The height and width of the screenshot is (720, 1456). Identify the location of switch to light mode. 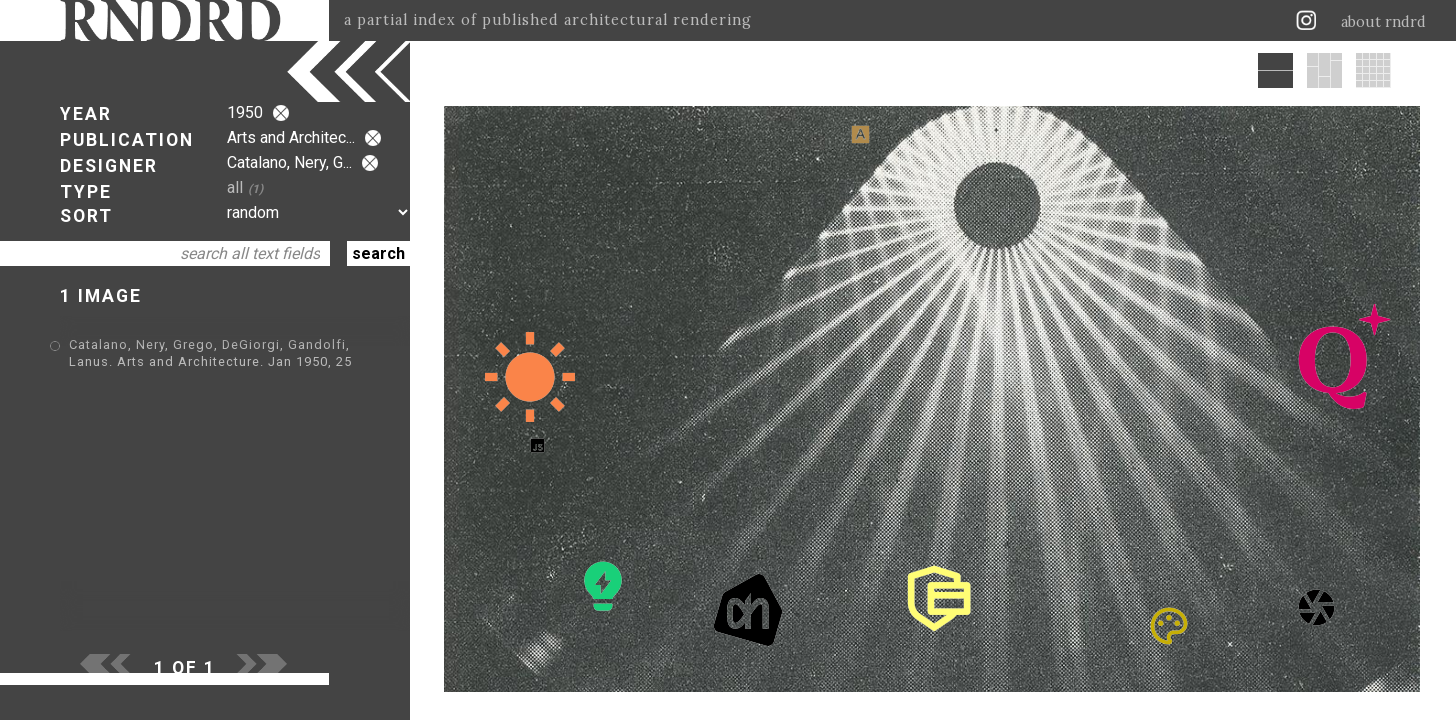
(530, 377).